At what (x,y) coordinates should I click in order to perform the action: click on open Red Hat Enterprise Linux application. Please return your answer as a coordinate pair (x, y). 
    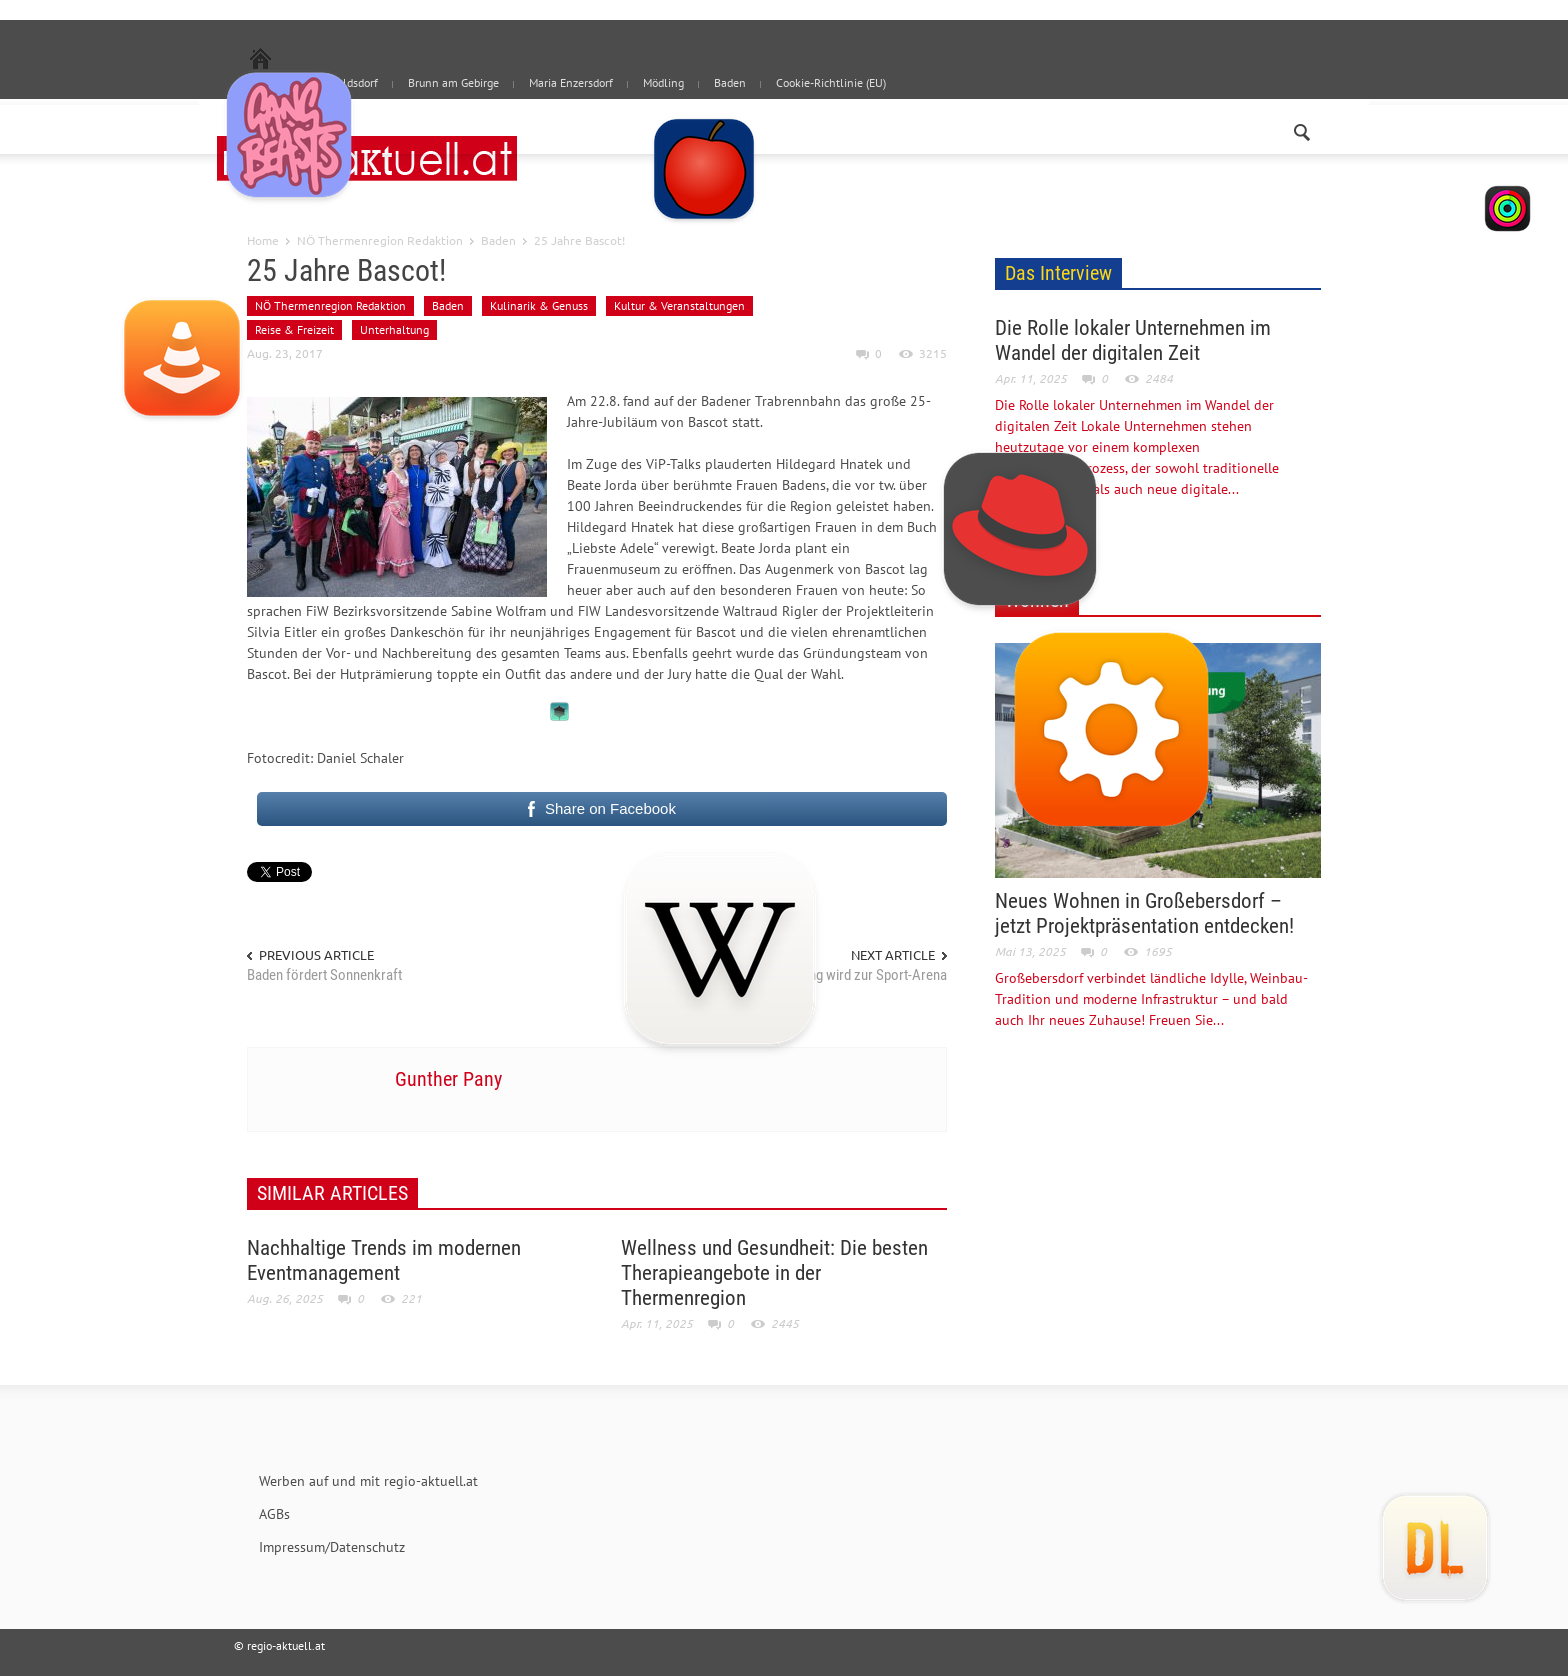
    Looking at the image, I should click on (1020, 529).